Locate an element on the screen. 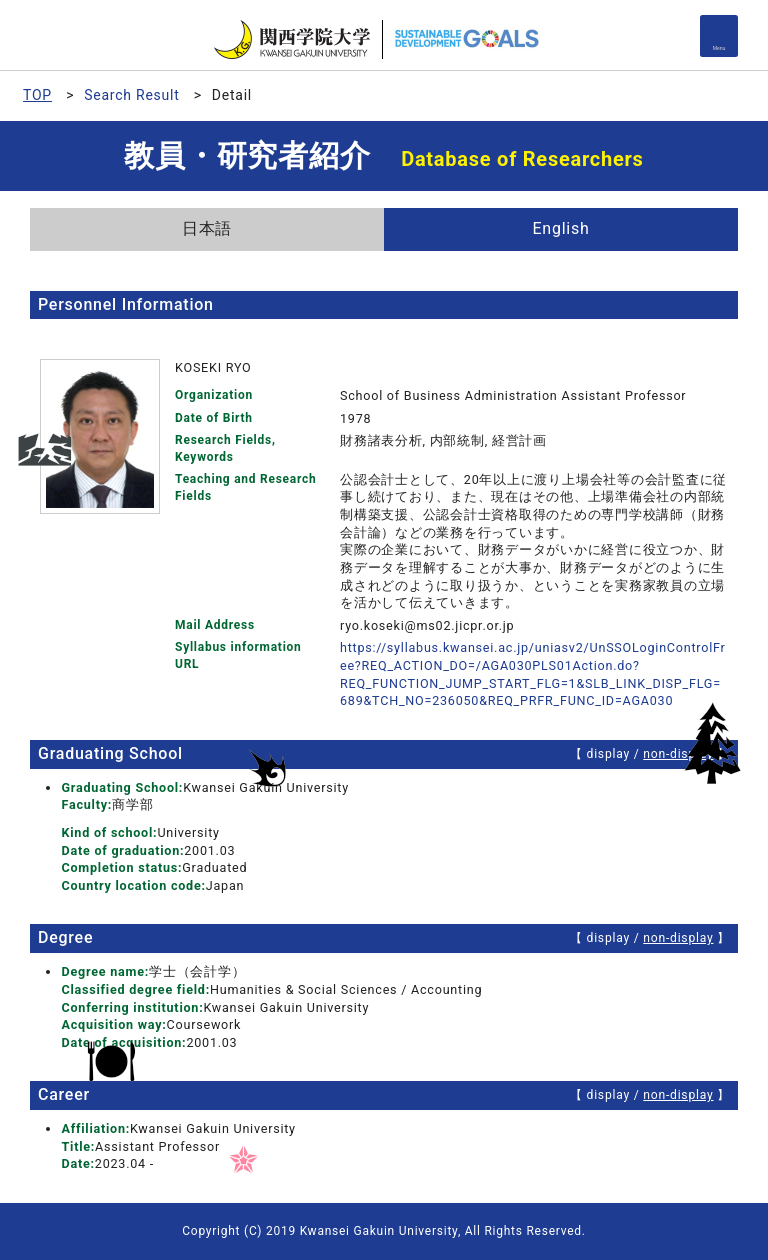  trigger an earthquake or ground attack ability is located at coordinates (44, 439).